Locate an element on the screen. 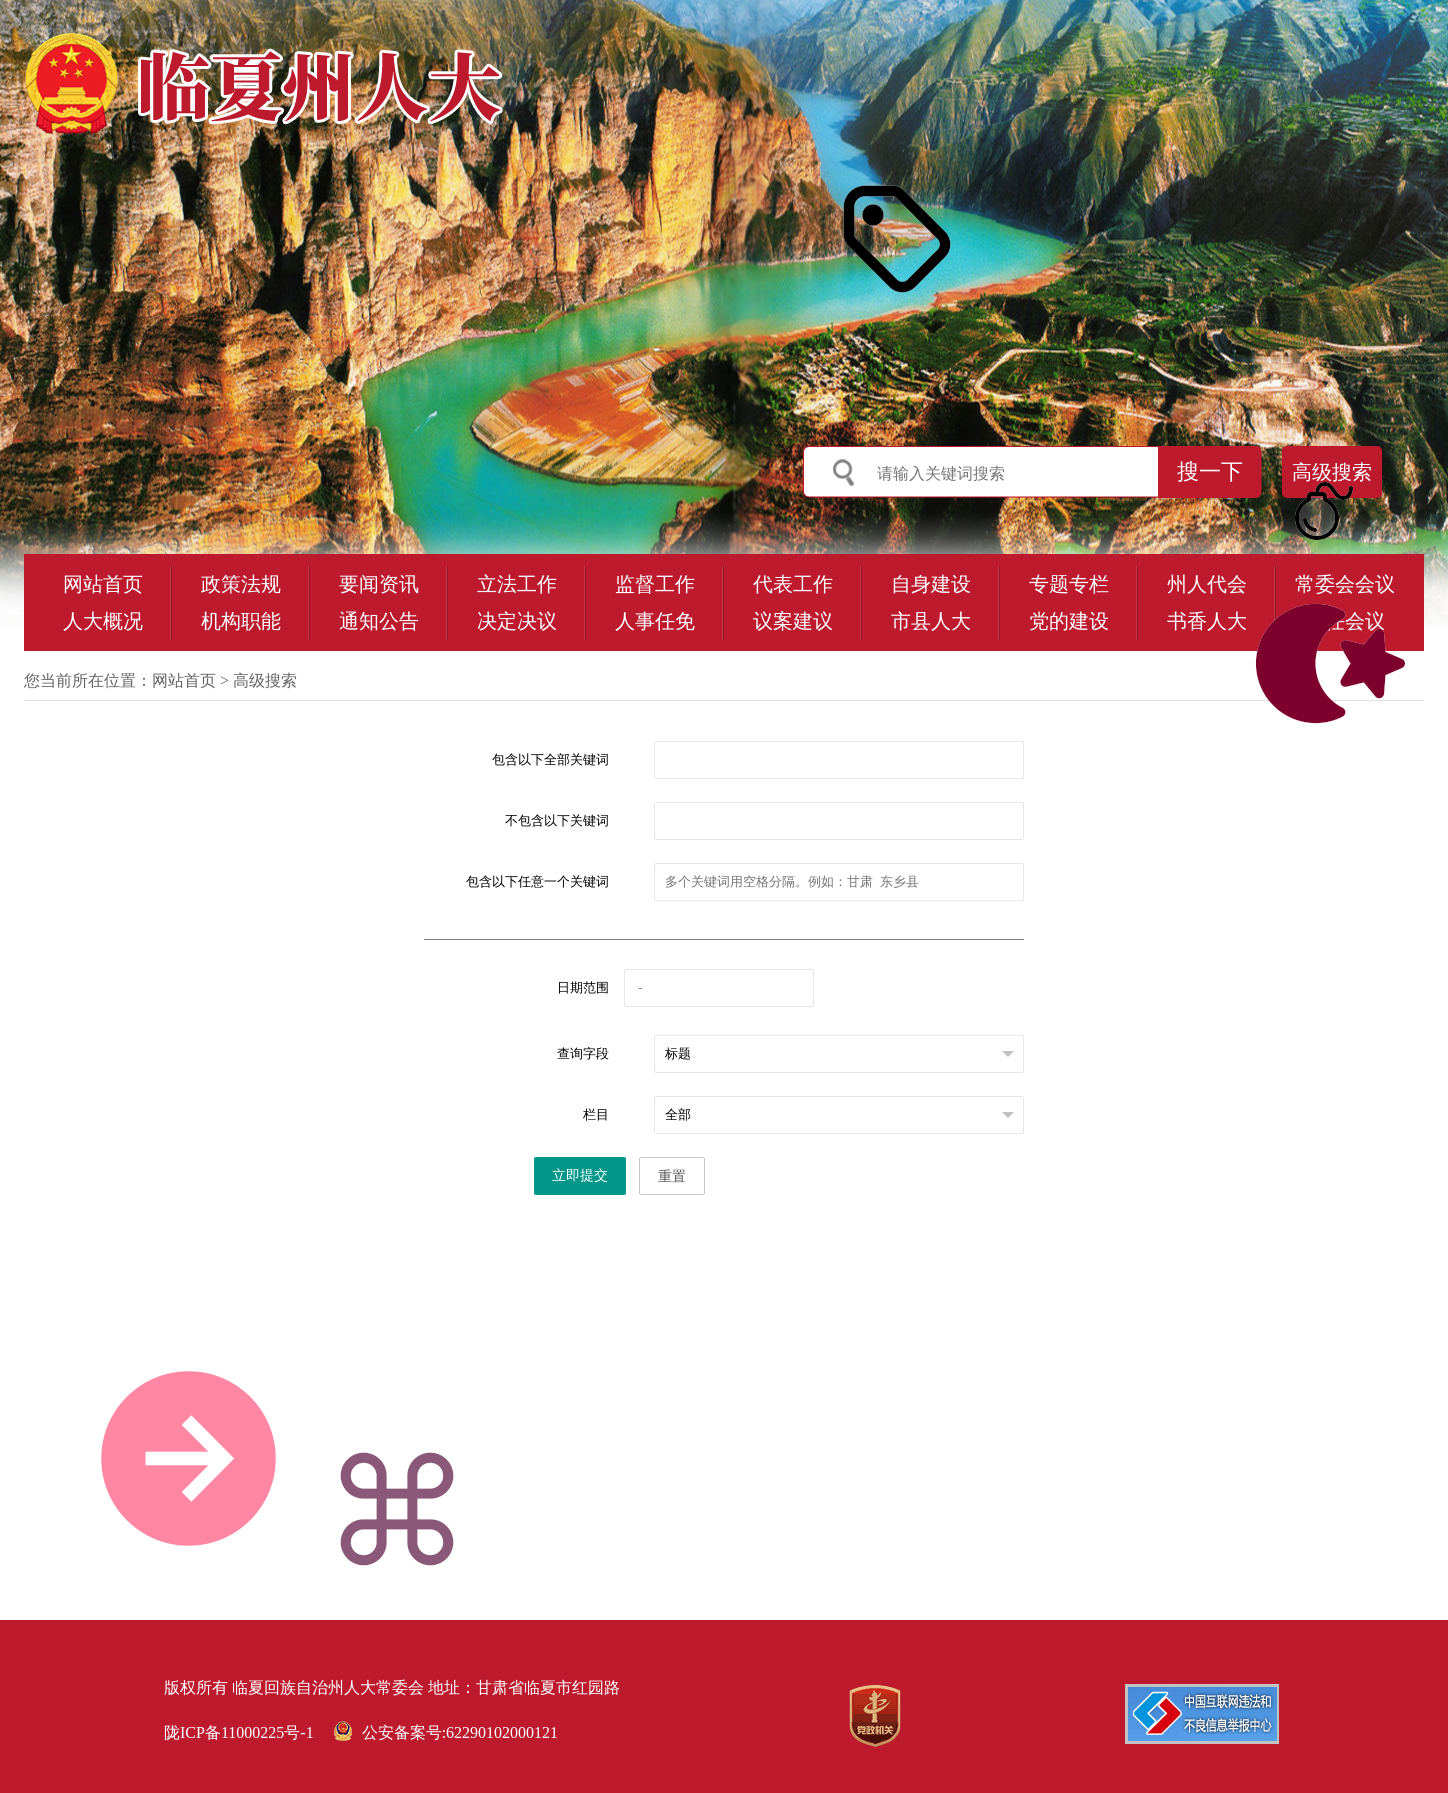 The width and height of the screenshot is (1448, 1793). indicates a destructive or irreversible action is located at coordinates (1321, 510).